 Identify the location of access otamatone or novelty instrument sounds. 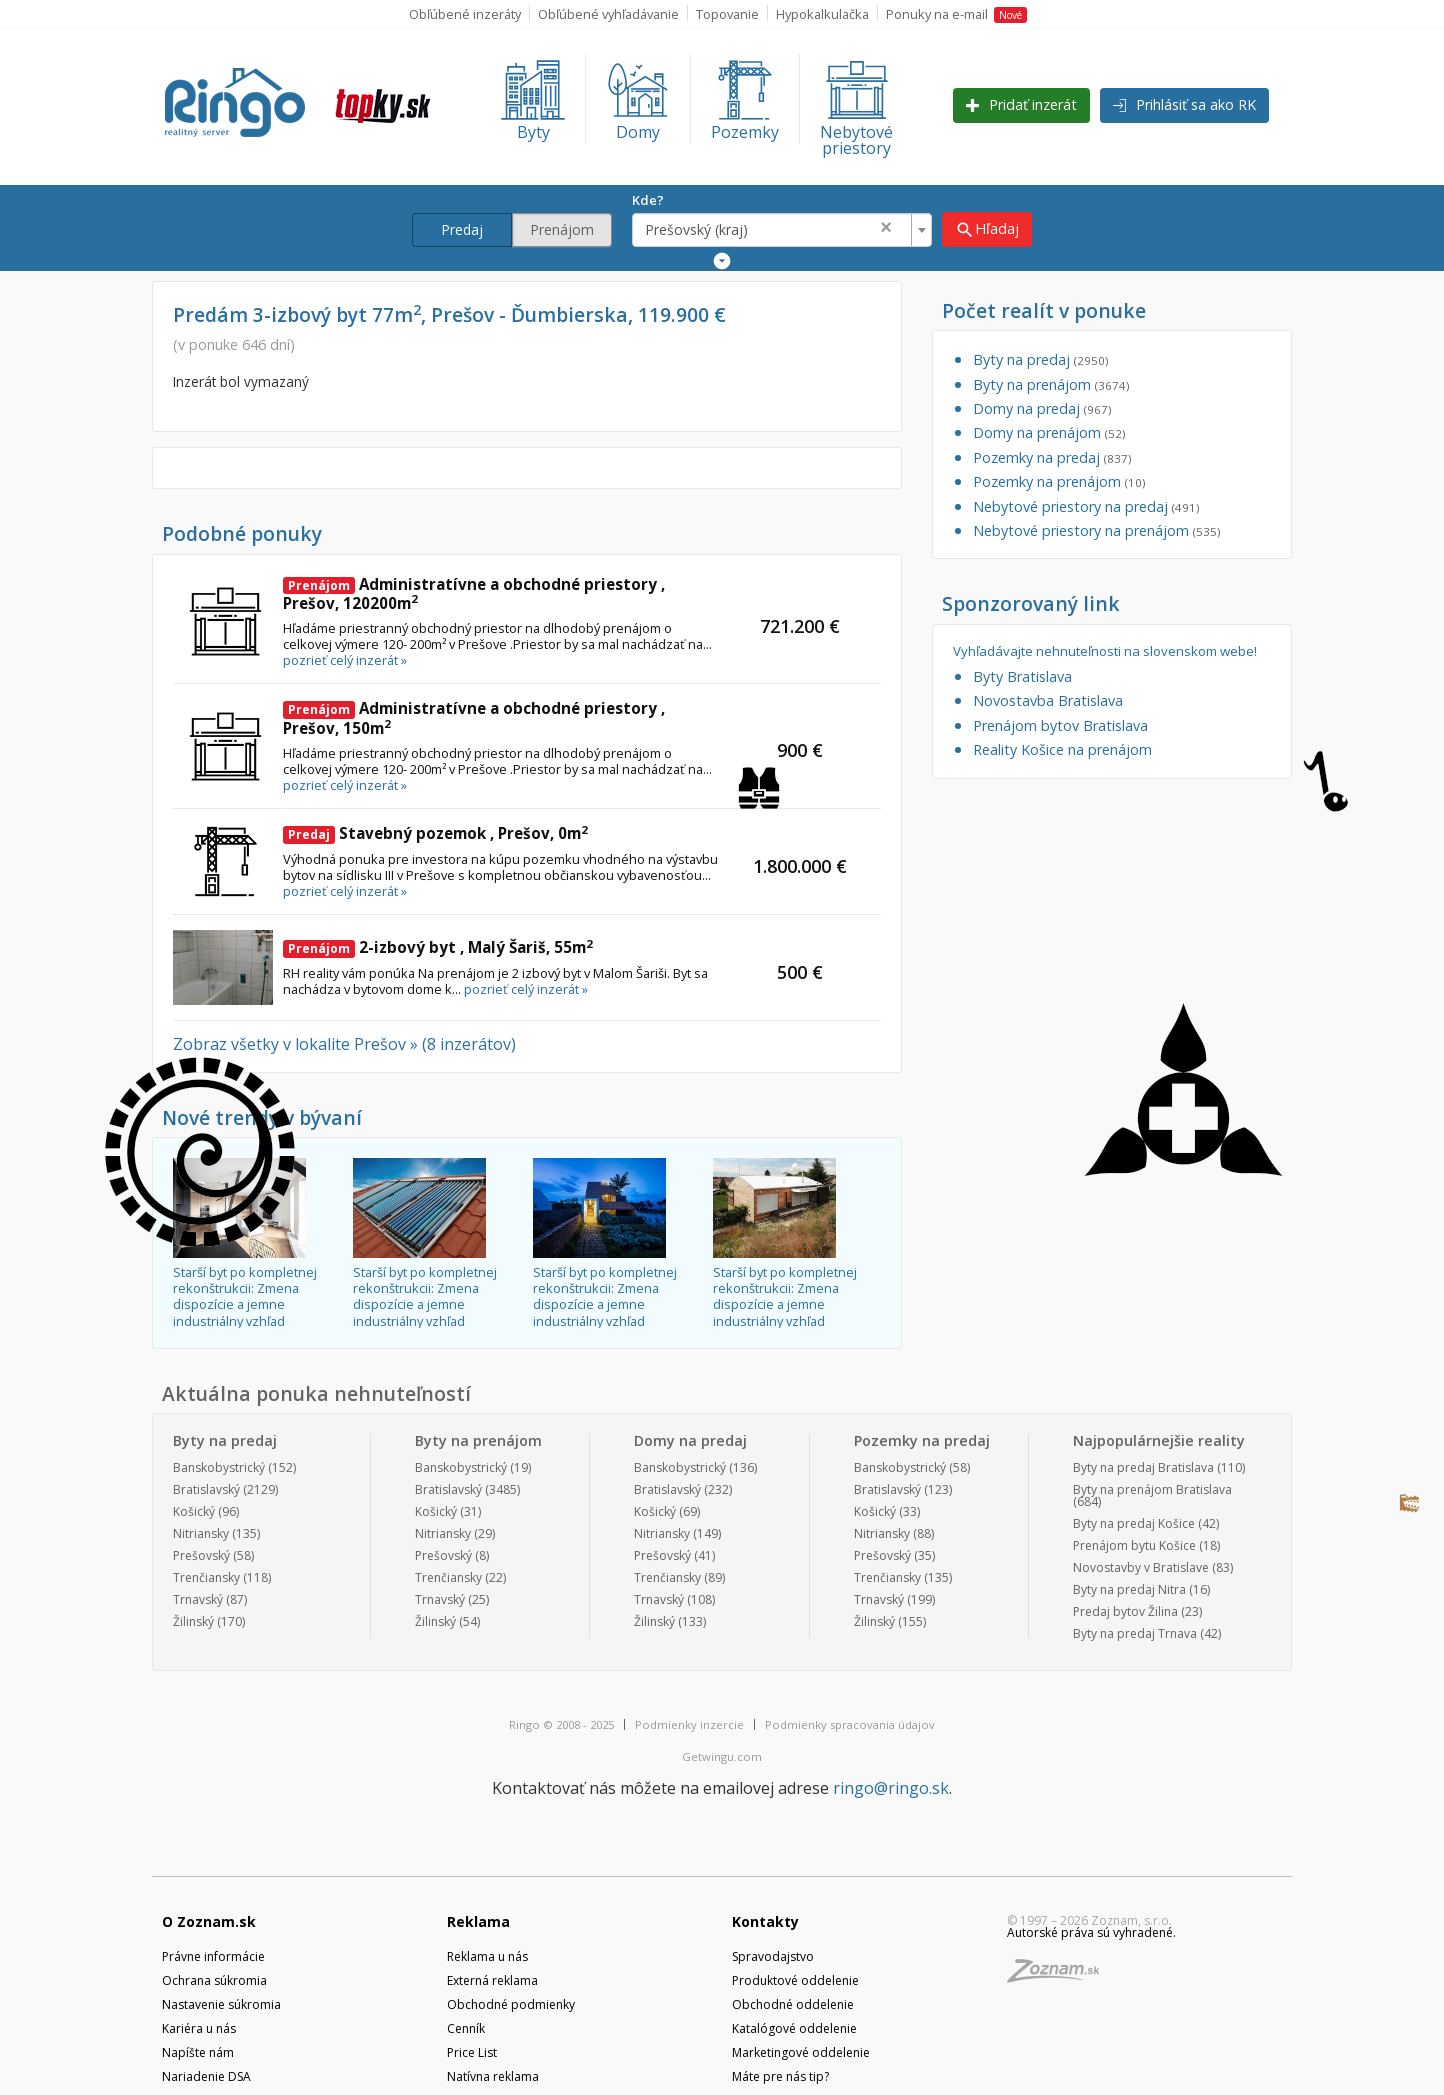
(1327, 781).